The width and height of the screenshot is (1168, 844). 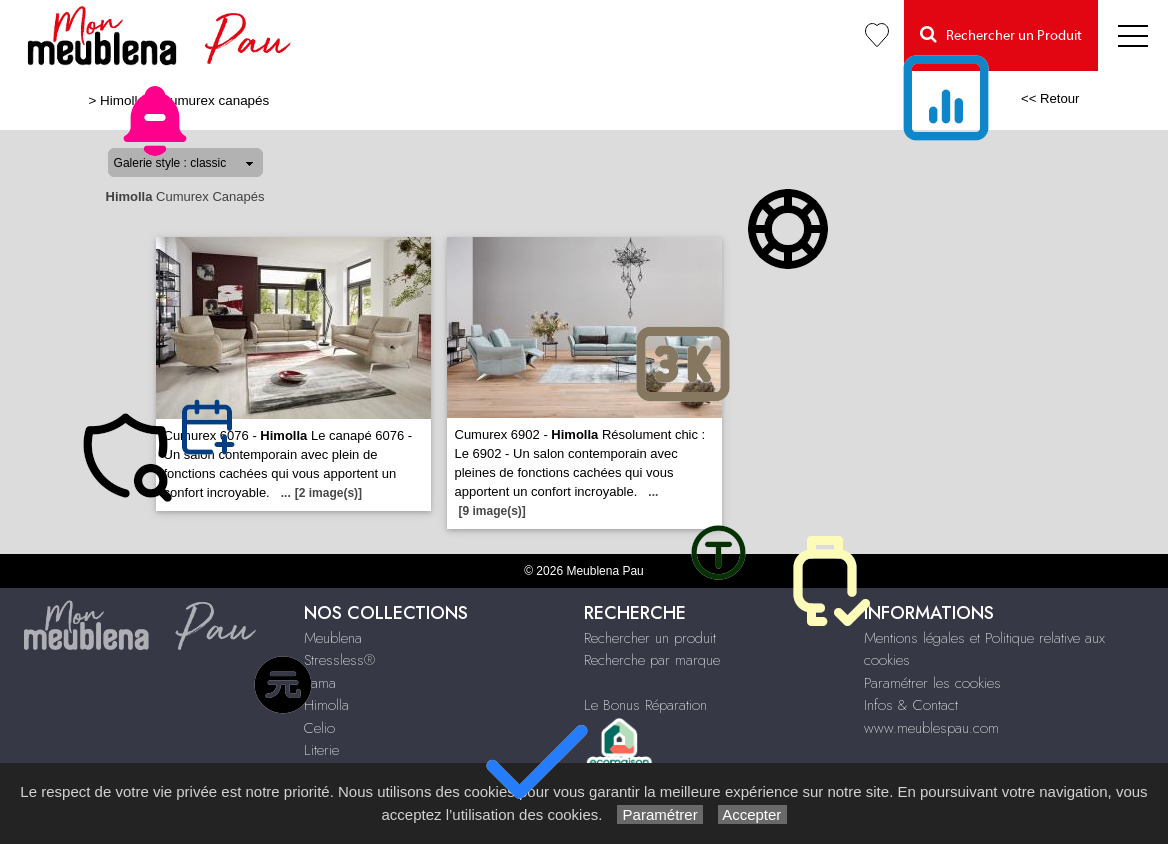 I want to click on confirm or submit an action, so click(x=535, y=758).